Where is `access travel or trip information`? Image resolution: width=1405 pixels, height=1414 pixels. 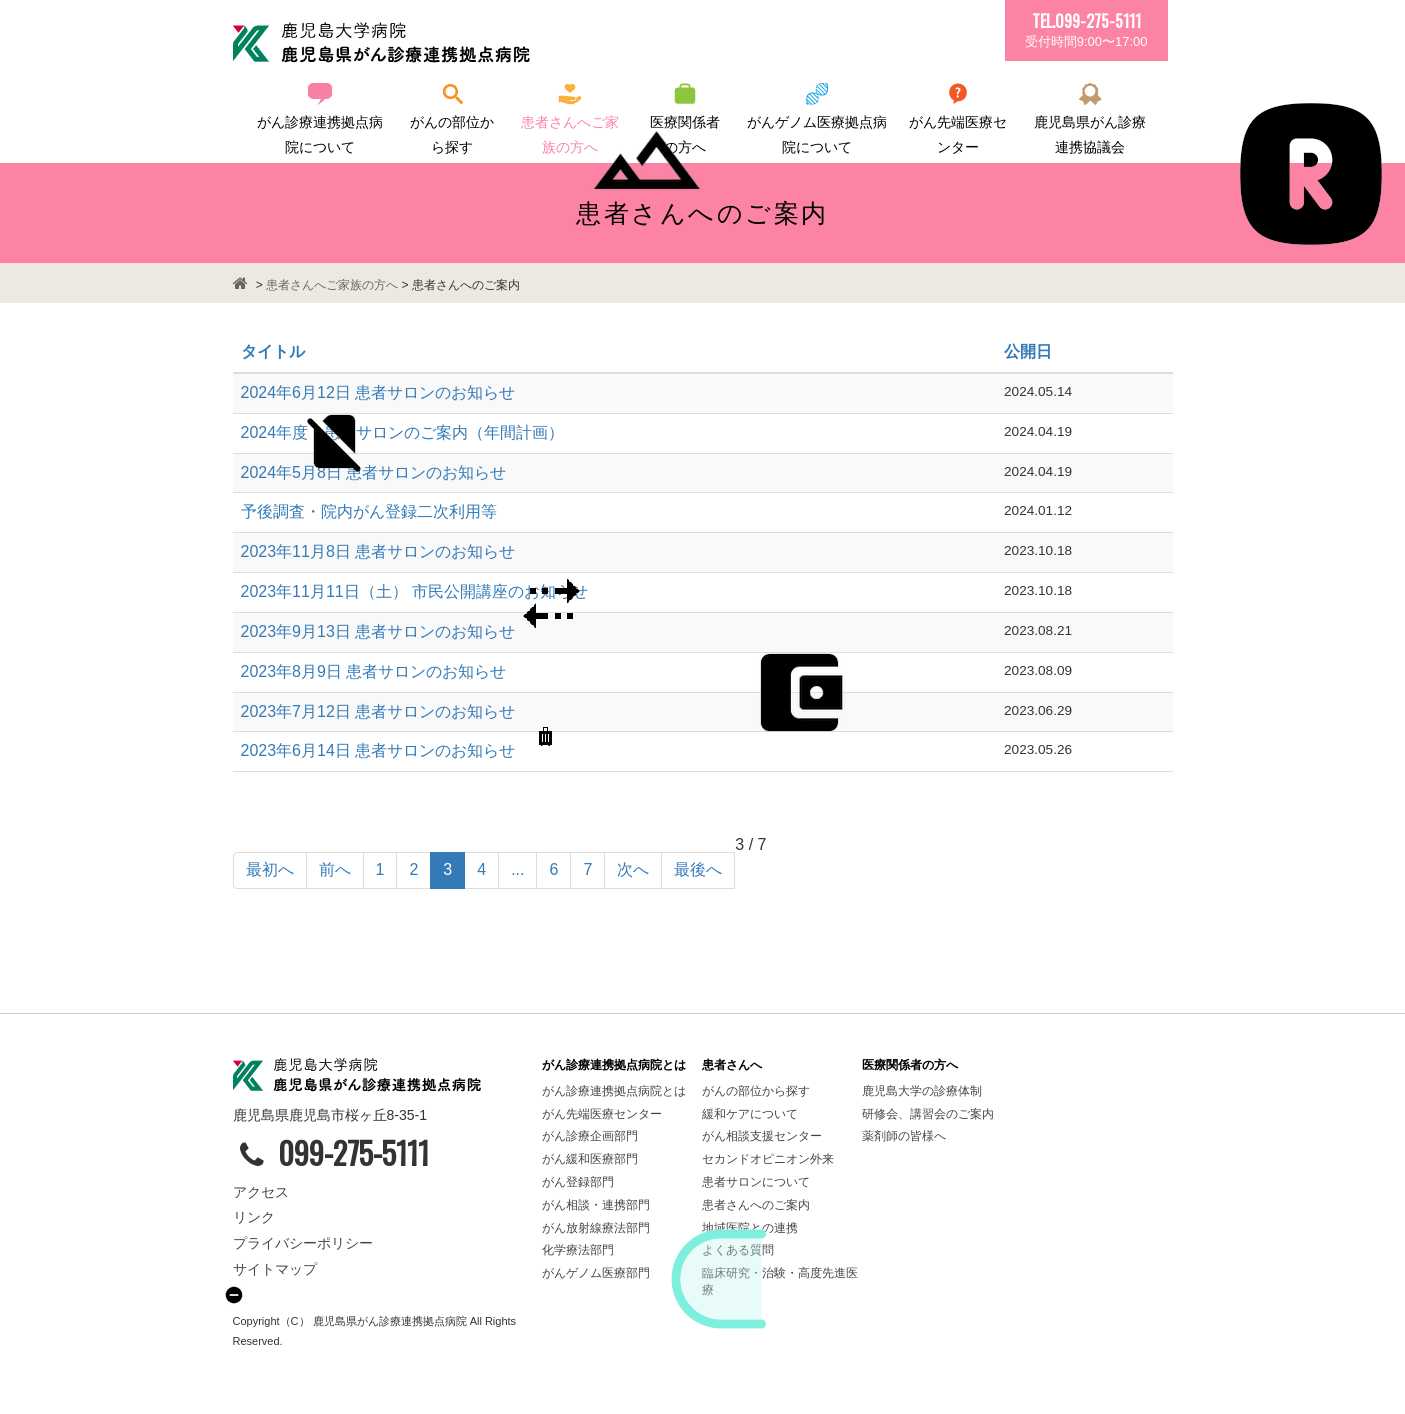
access travel or trip information is located at coordinates (545, 736).